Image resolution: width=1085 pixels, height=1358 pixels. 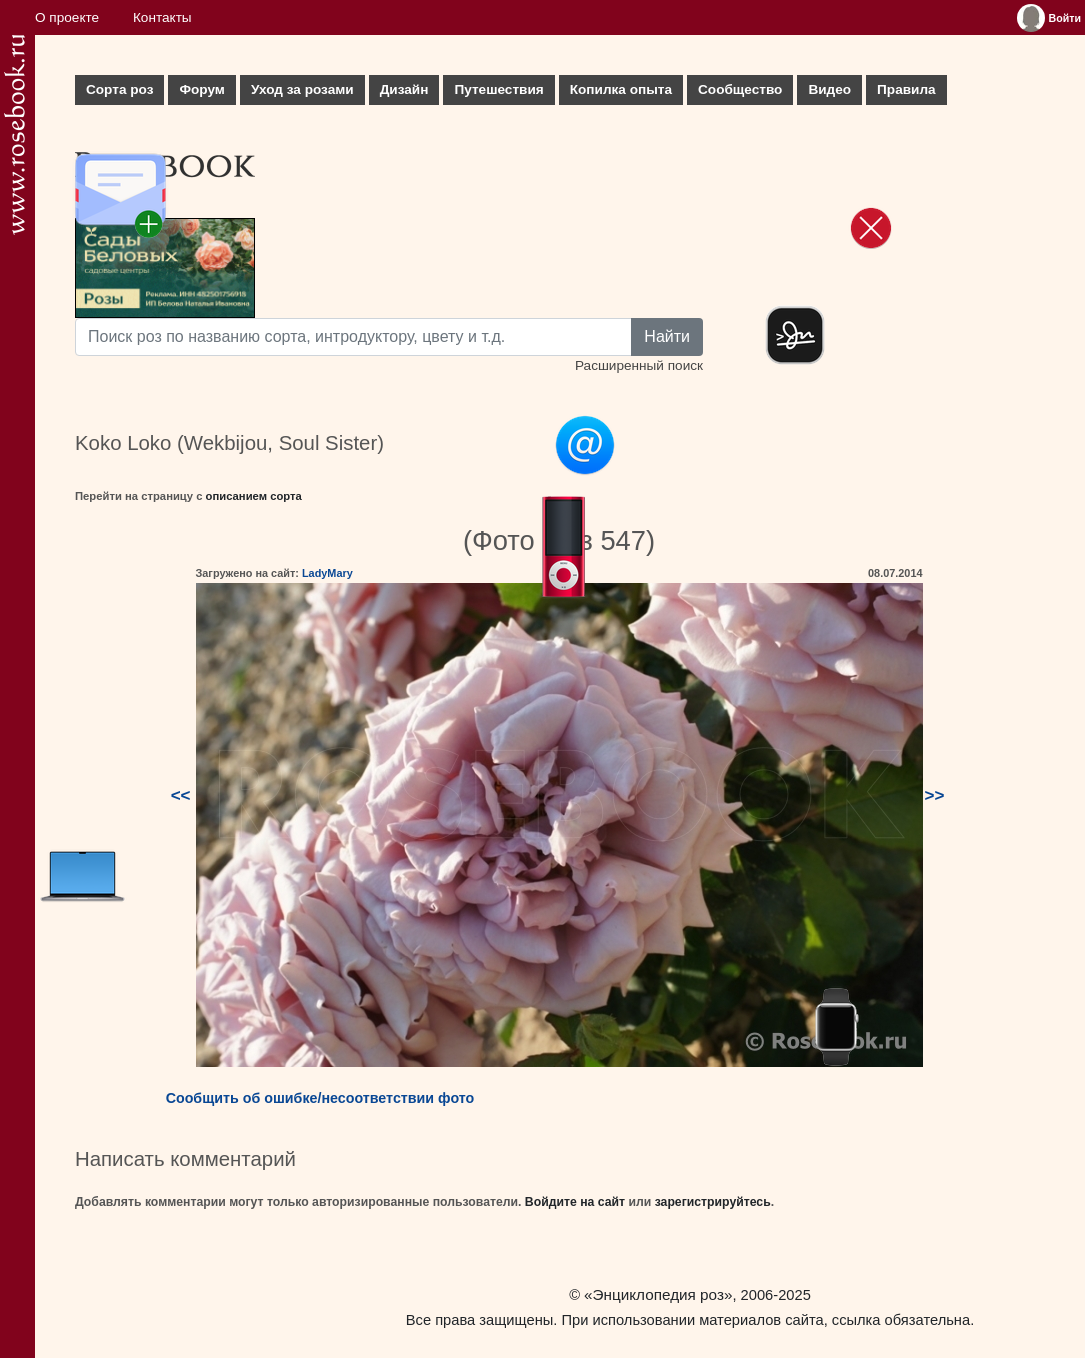 What do you see at coordinates (871, 228) in the screenshot?
I see `indicates an Insync sync error or failure` at bounding box center [871, 228].